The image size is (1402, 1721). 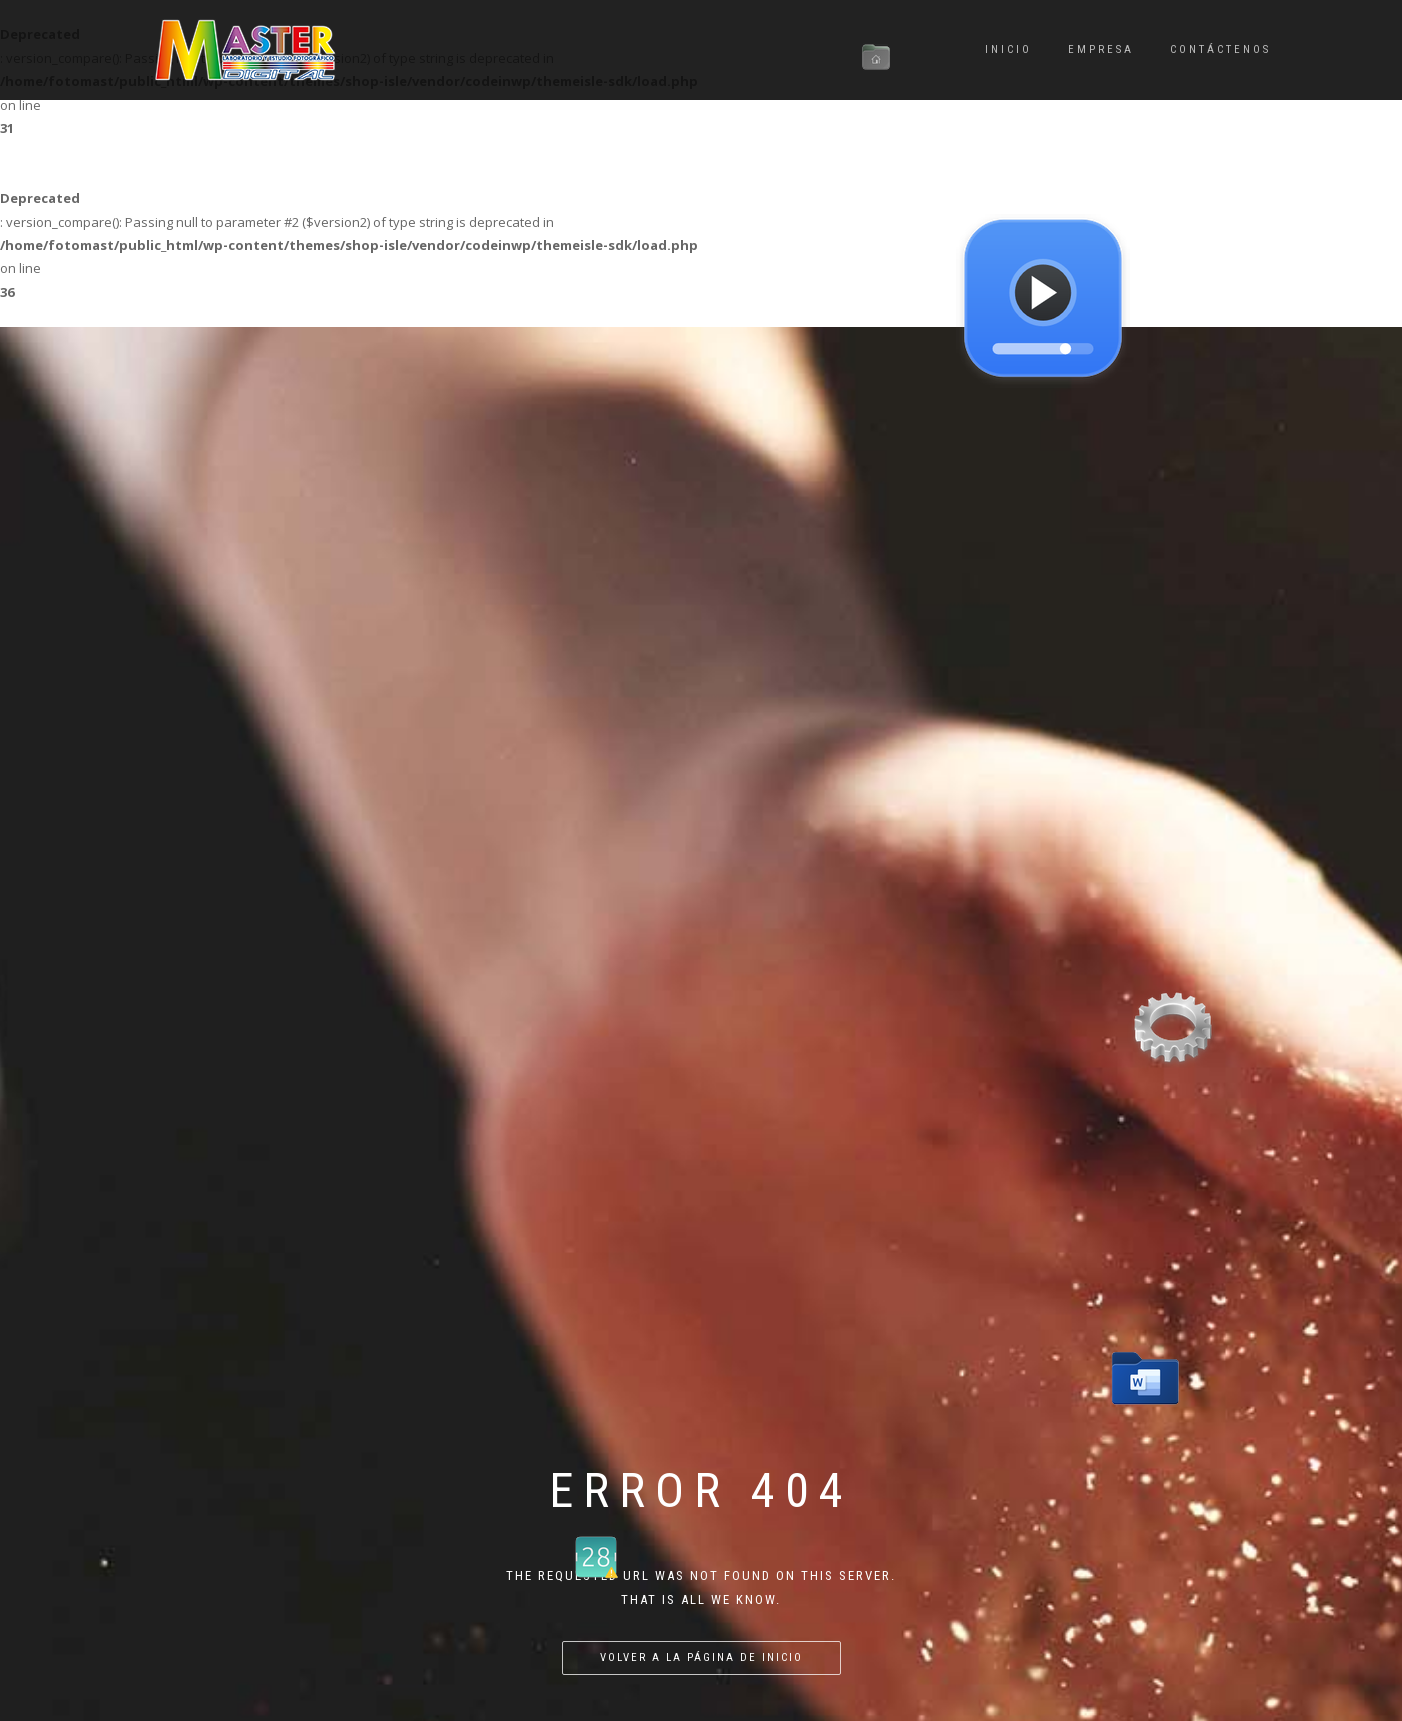 I want to click on indicates an upcoming appointment or event, so click(x=596, y=1557).